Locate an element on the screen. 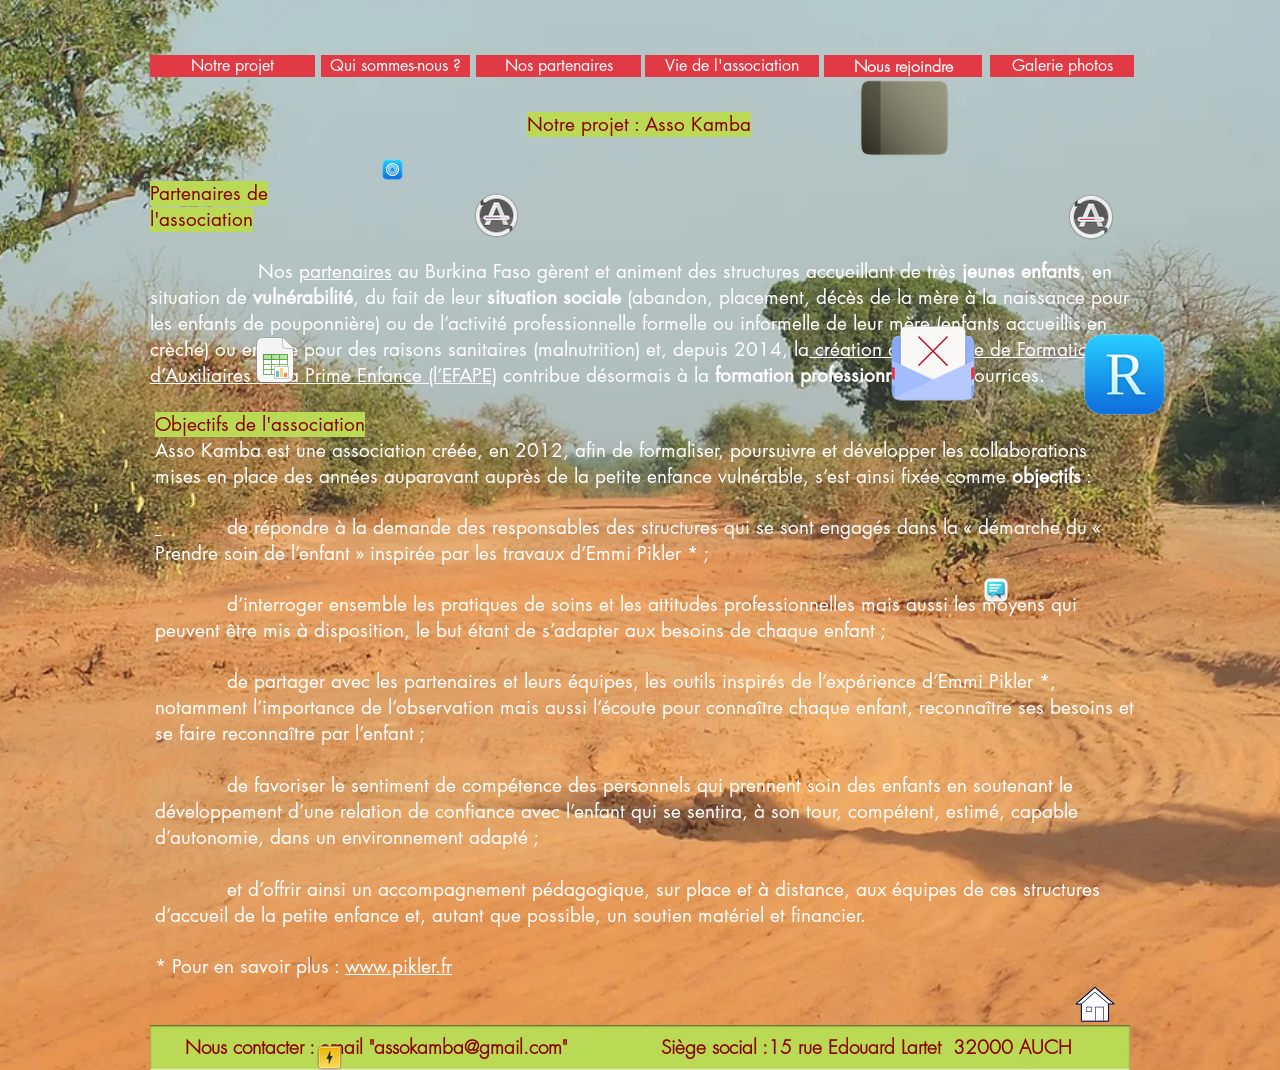 This screenshot has width=1280, height=1070. access the desktop folder is located at coordinates (904, 114).